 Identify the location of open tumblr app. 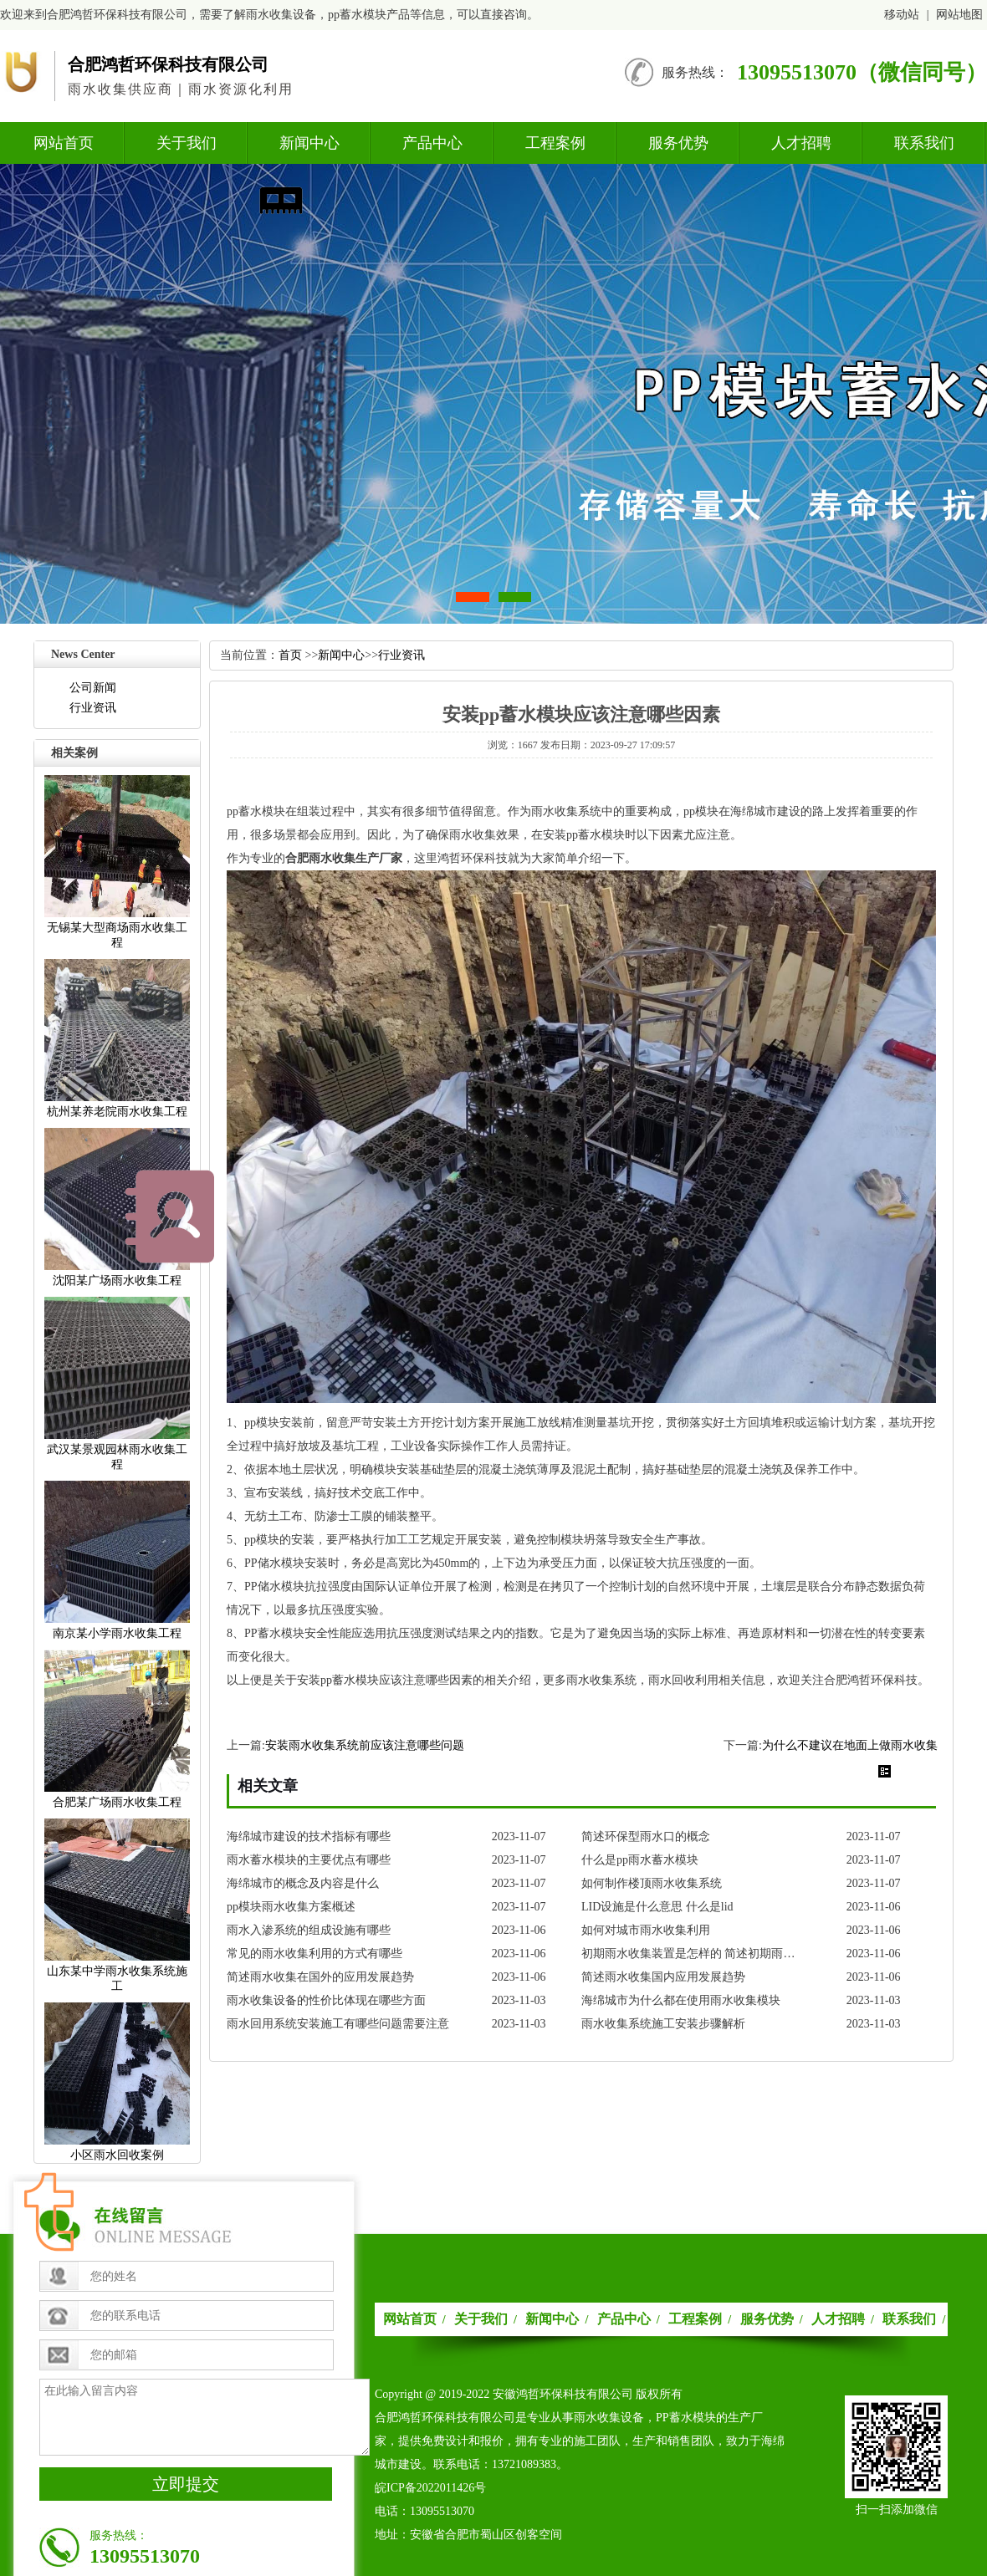
(49, 2211).